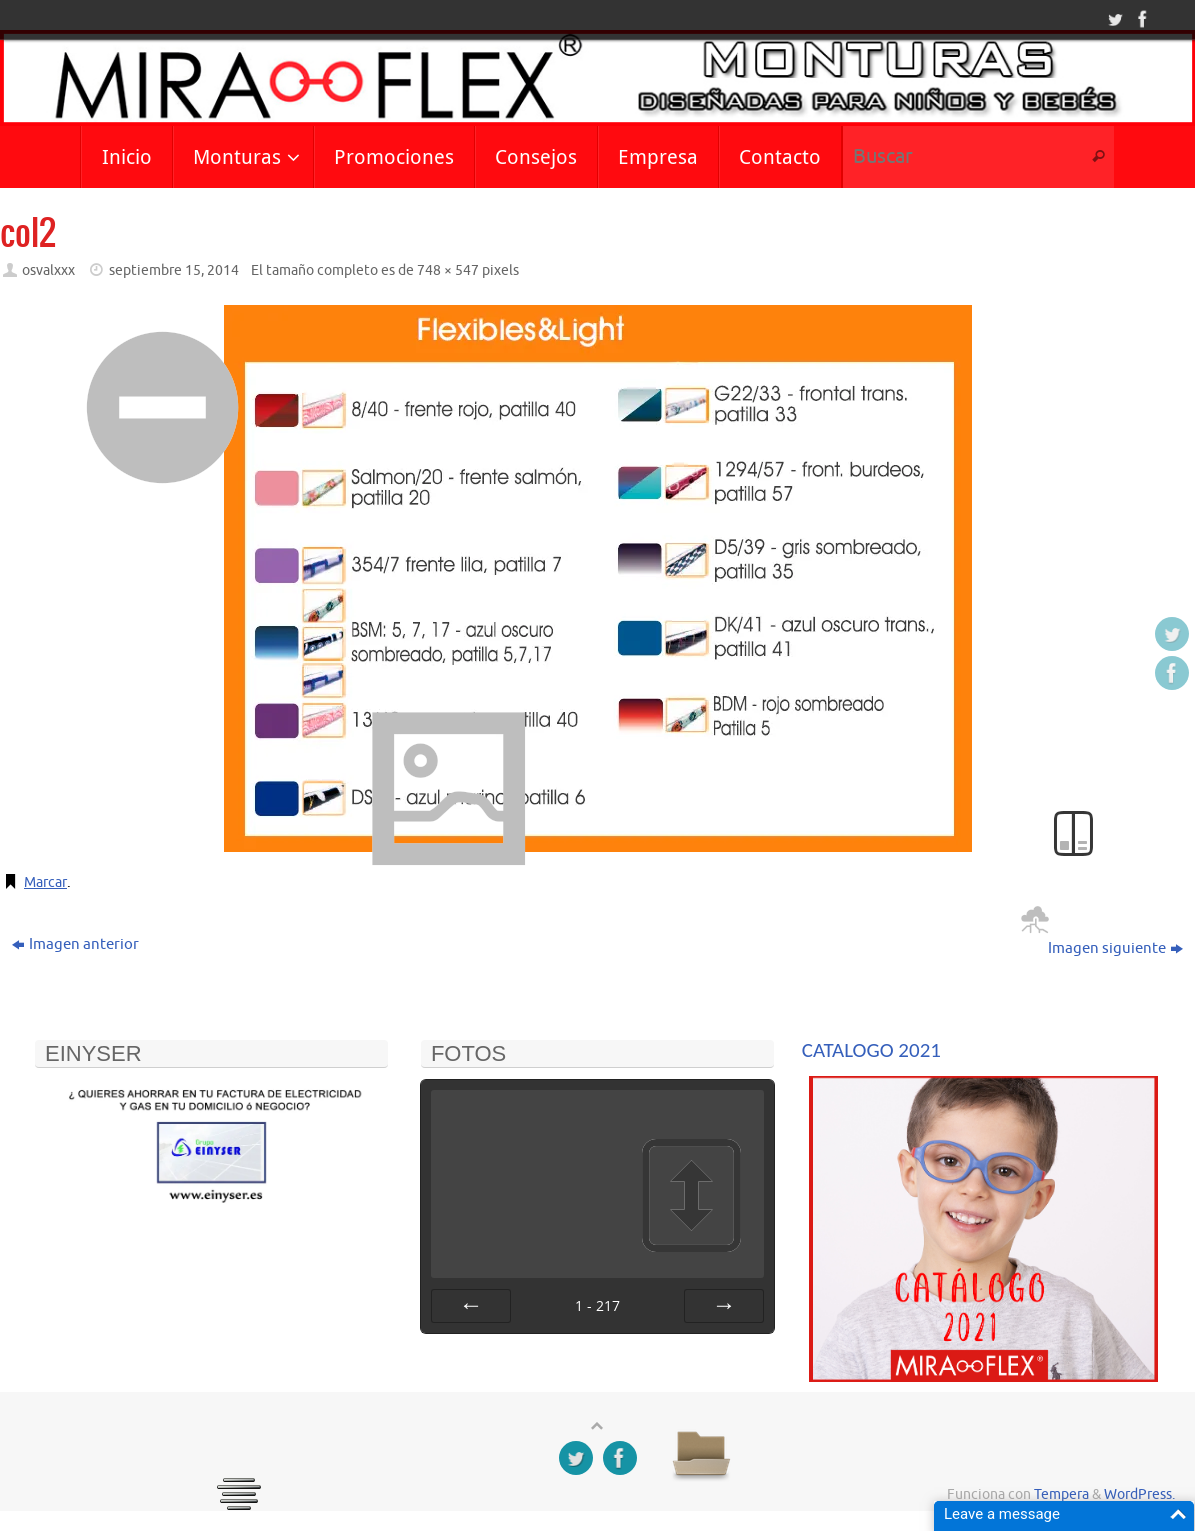  What do you see at coordinates (162, 407) in the screenshot?
I see `indicates an error or failed action` at bounding box center [162, 407].